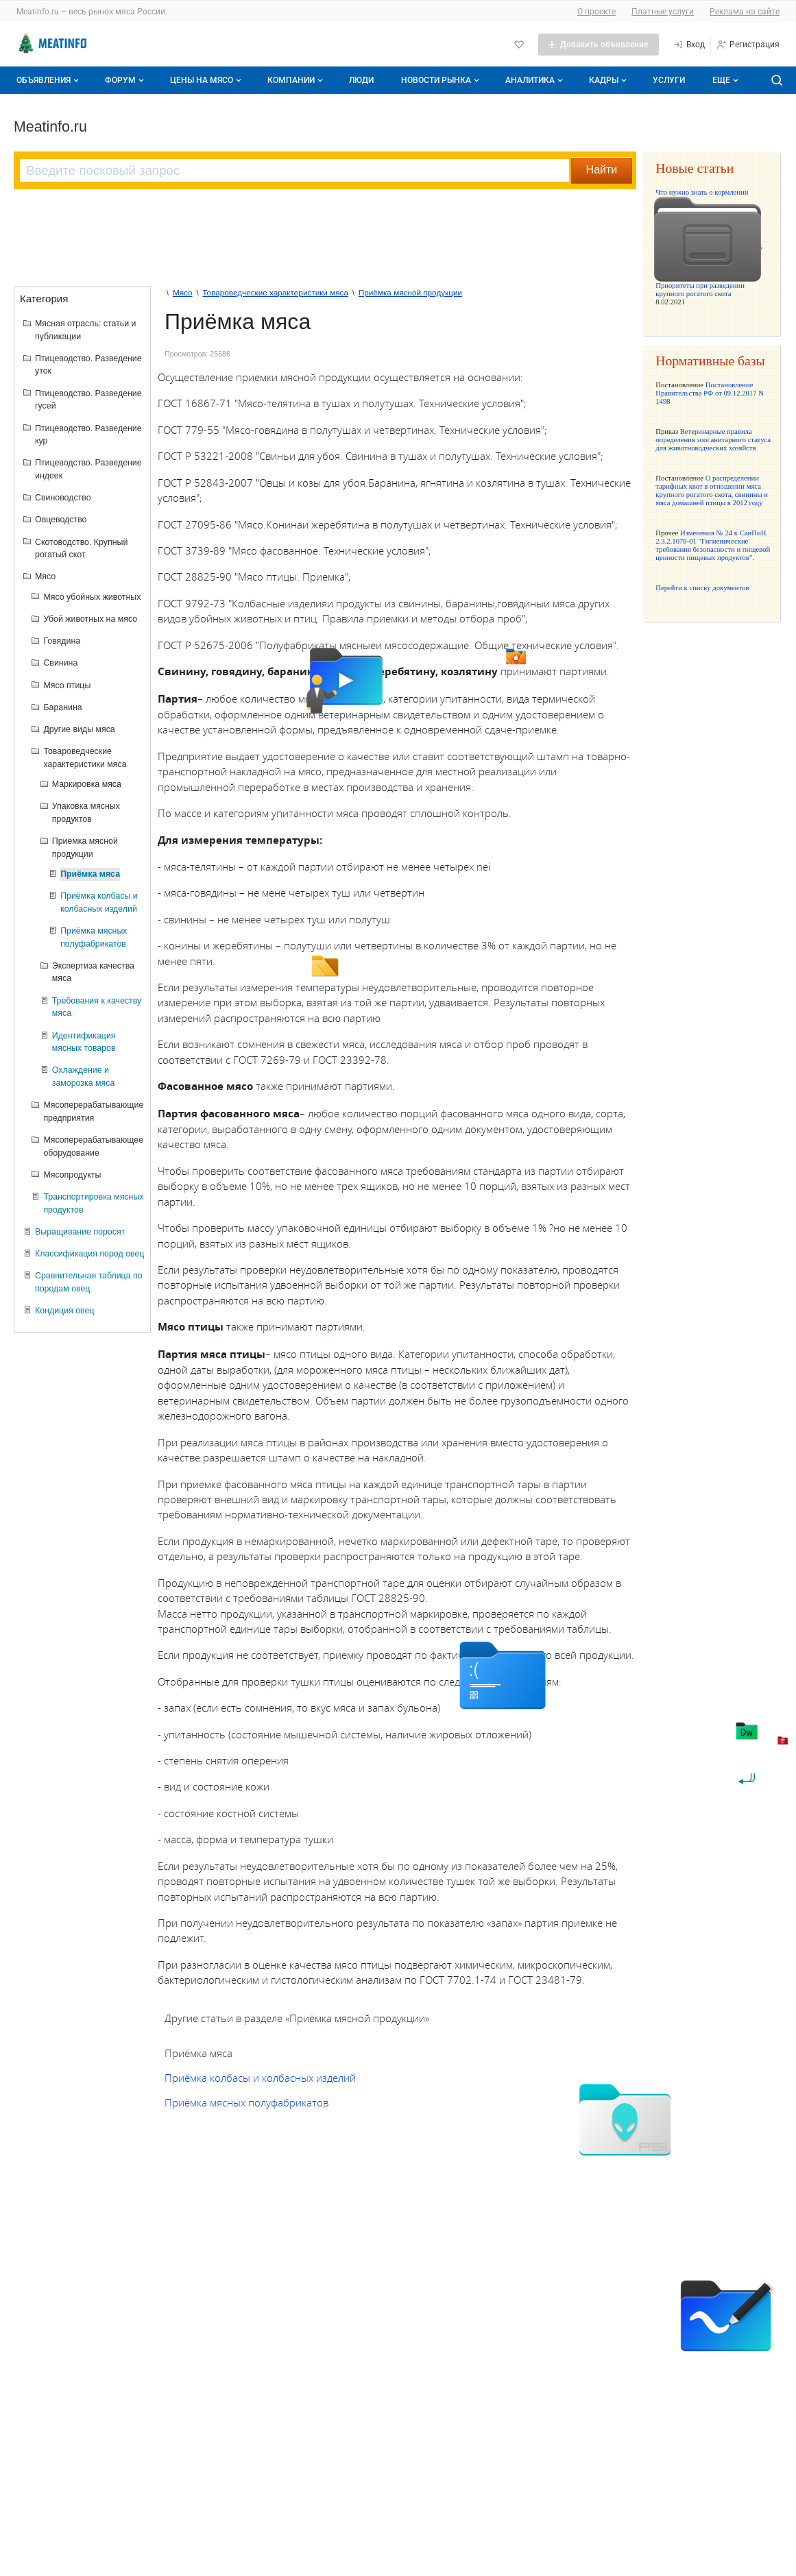  What do you see at coordinates (516, 657) in the screenshot?
I see `open mac os ventura system folder` at bounding box center [516, 657].